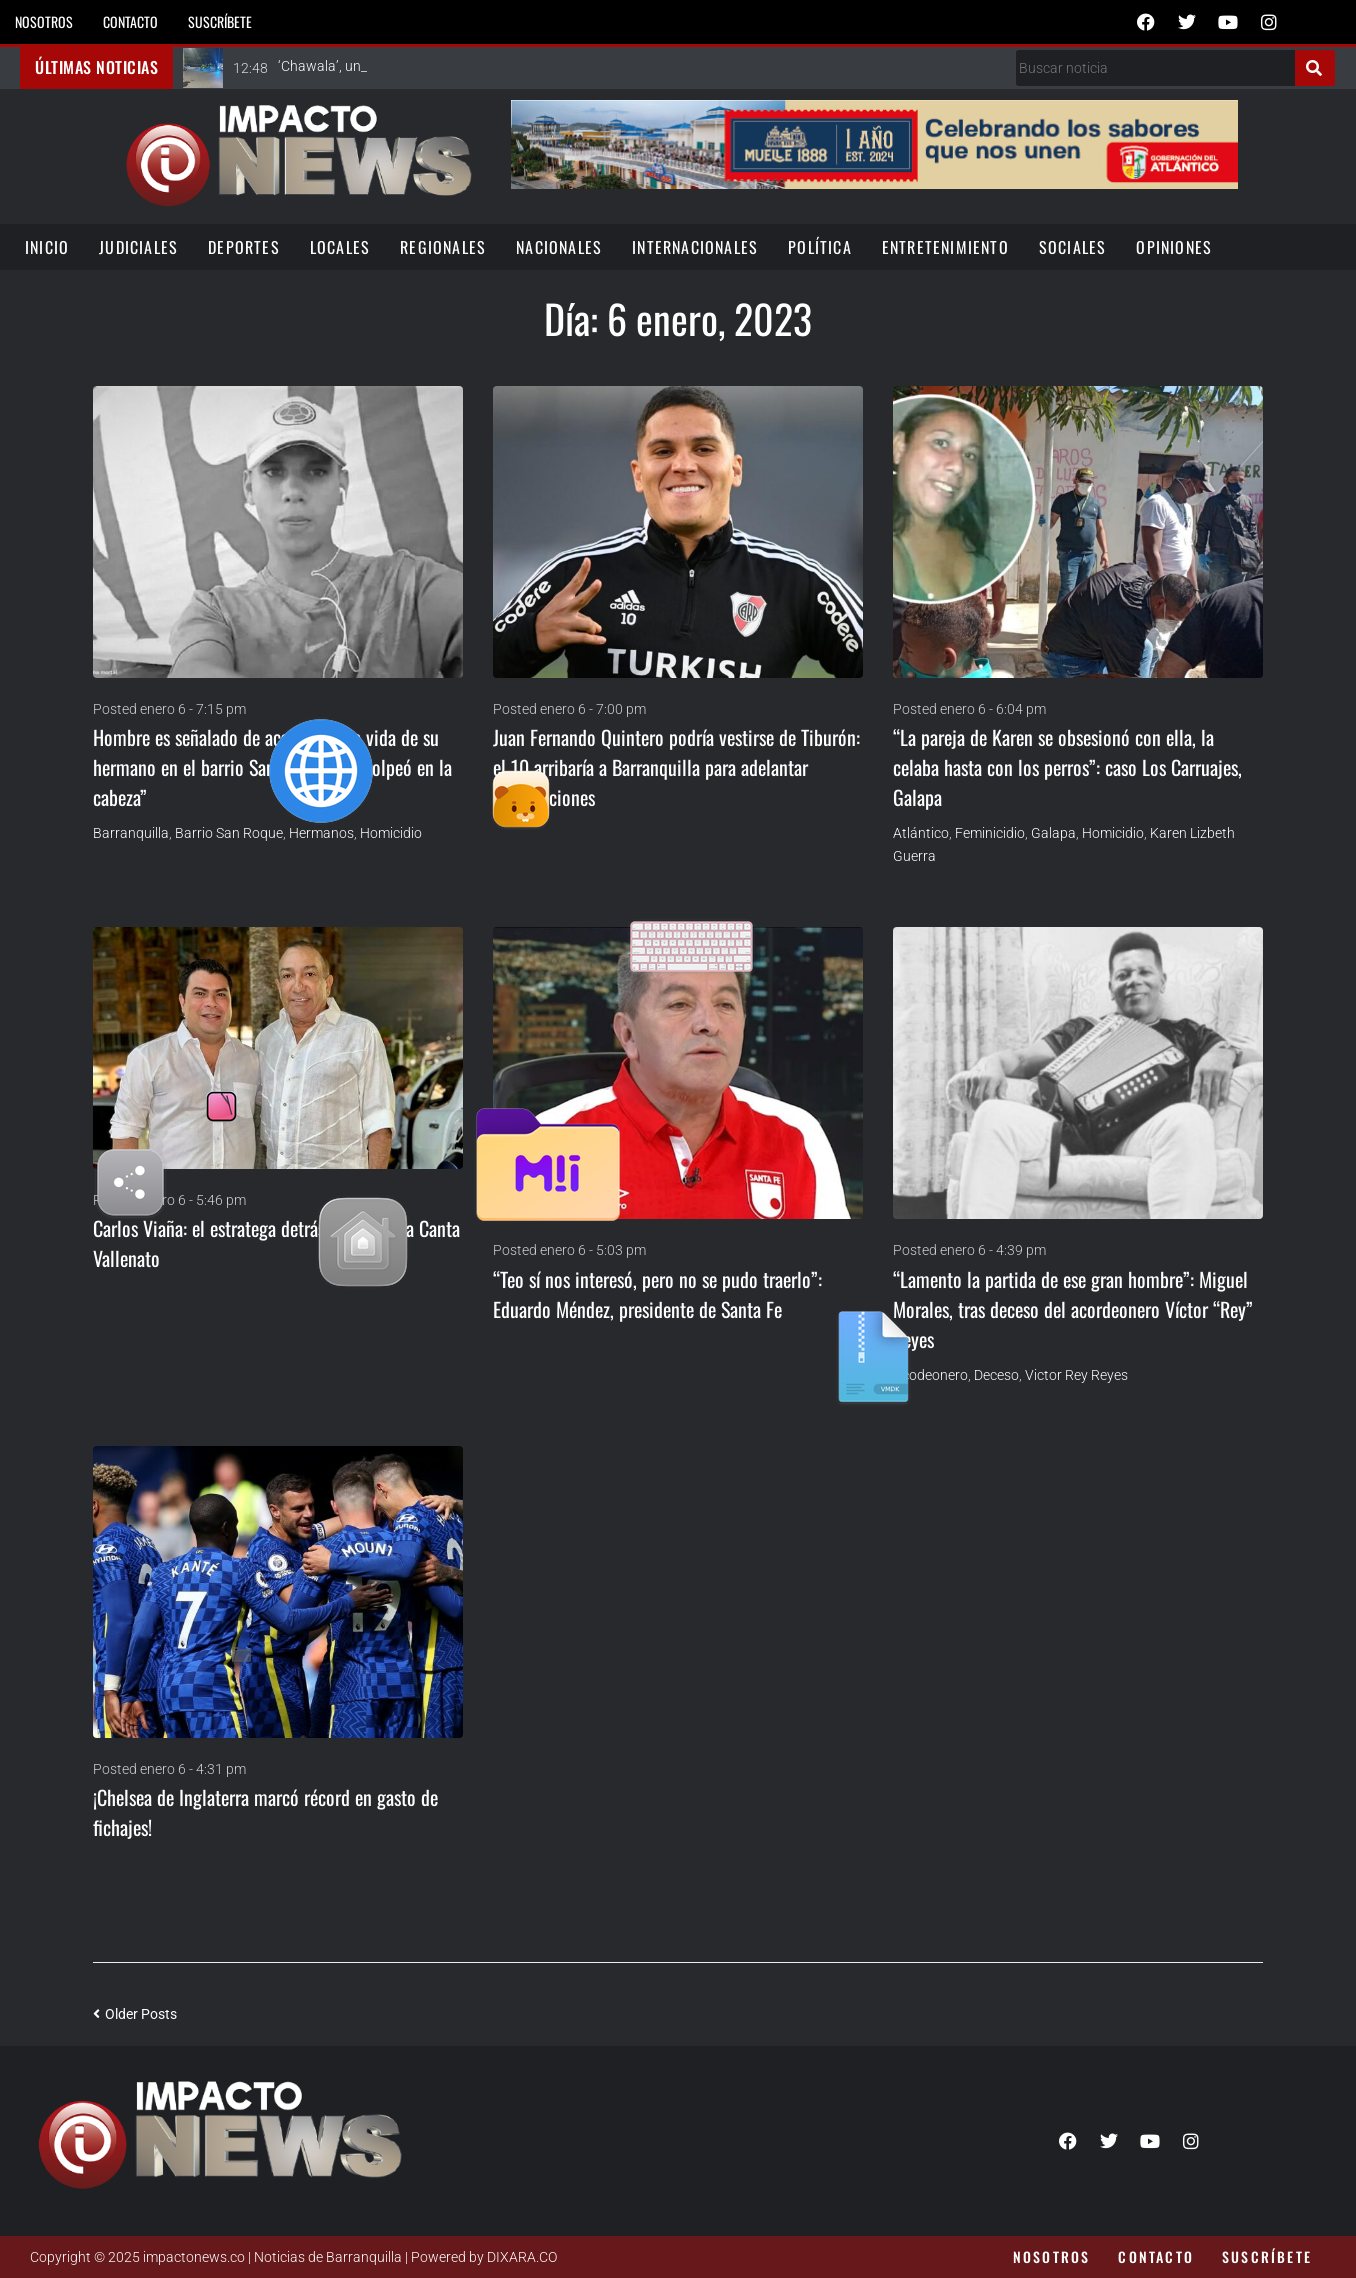  What do you see at coordinates (321, 771) in the screenshot?
I see `indicates a web-based or online resource` at bounding box center [321, 771].